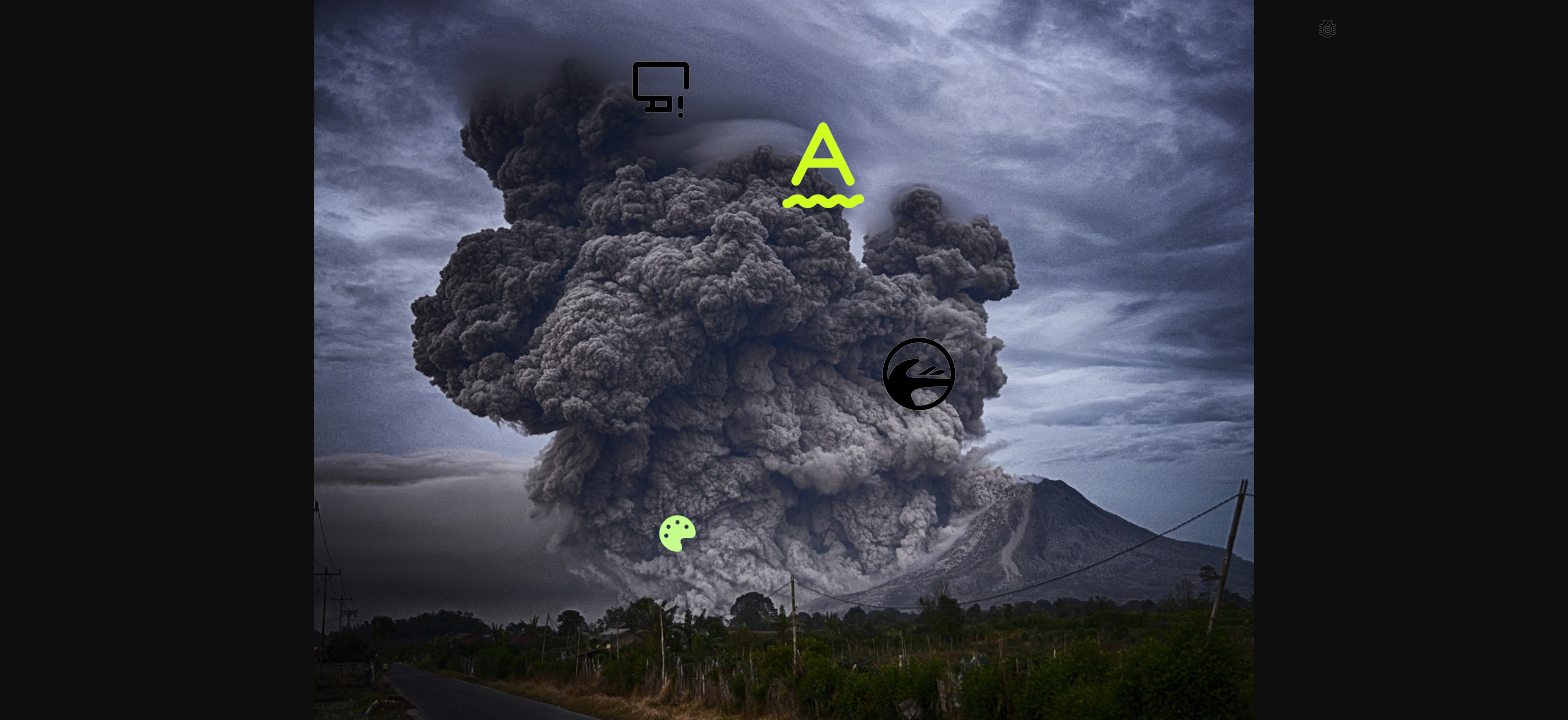 The image size is (1568, 720). I want to click on access color and theme settings, so click(677, 533).